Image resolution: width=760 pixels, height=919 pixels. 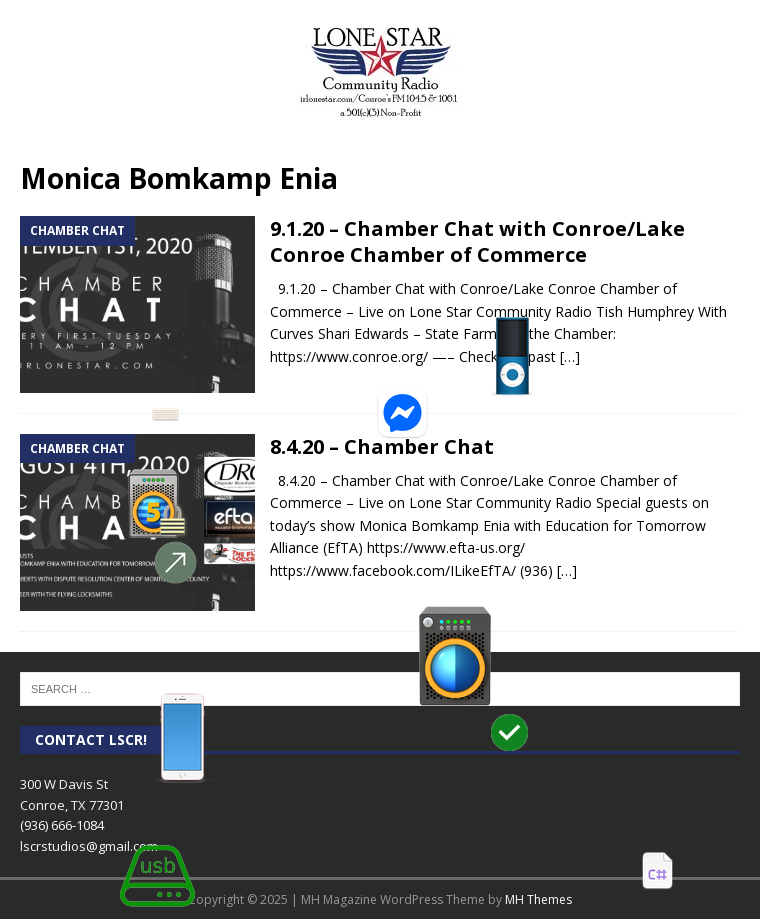 What do you see at coordinates (657, 870) in the screenshot?
I see `a C# source code file` at bounding box center [657, 870].